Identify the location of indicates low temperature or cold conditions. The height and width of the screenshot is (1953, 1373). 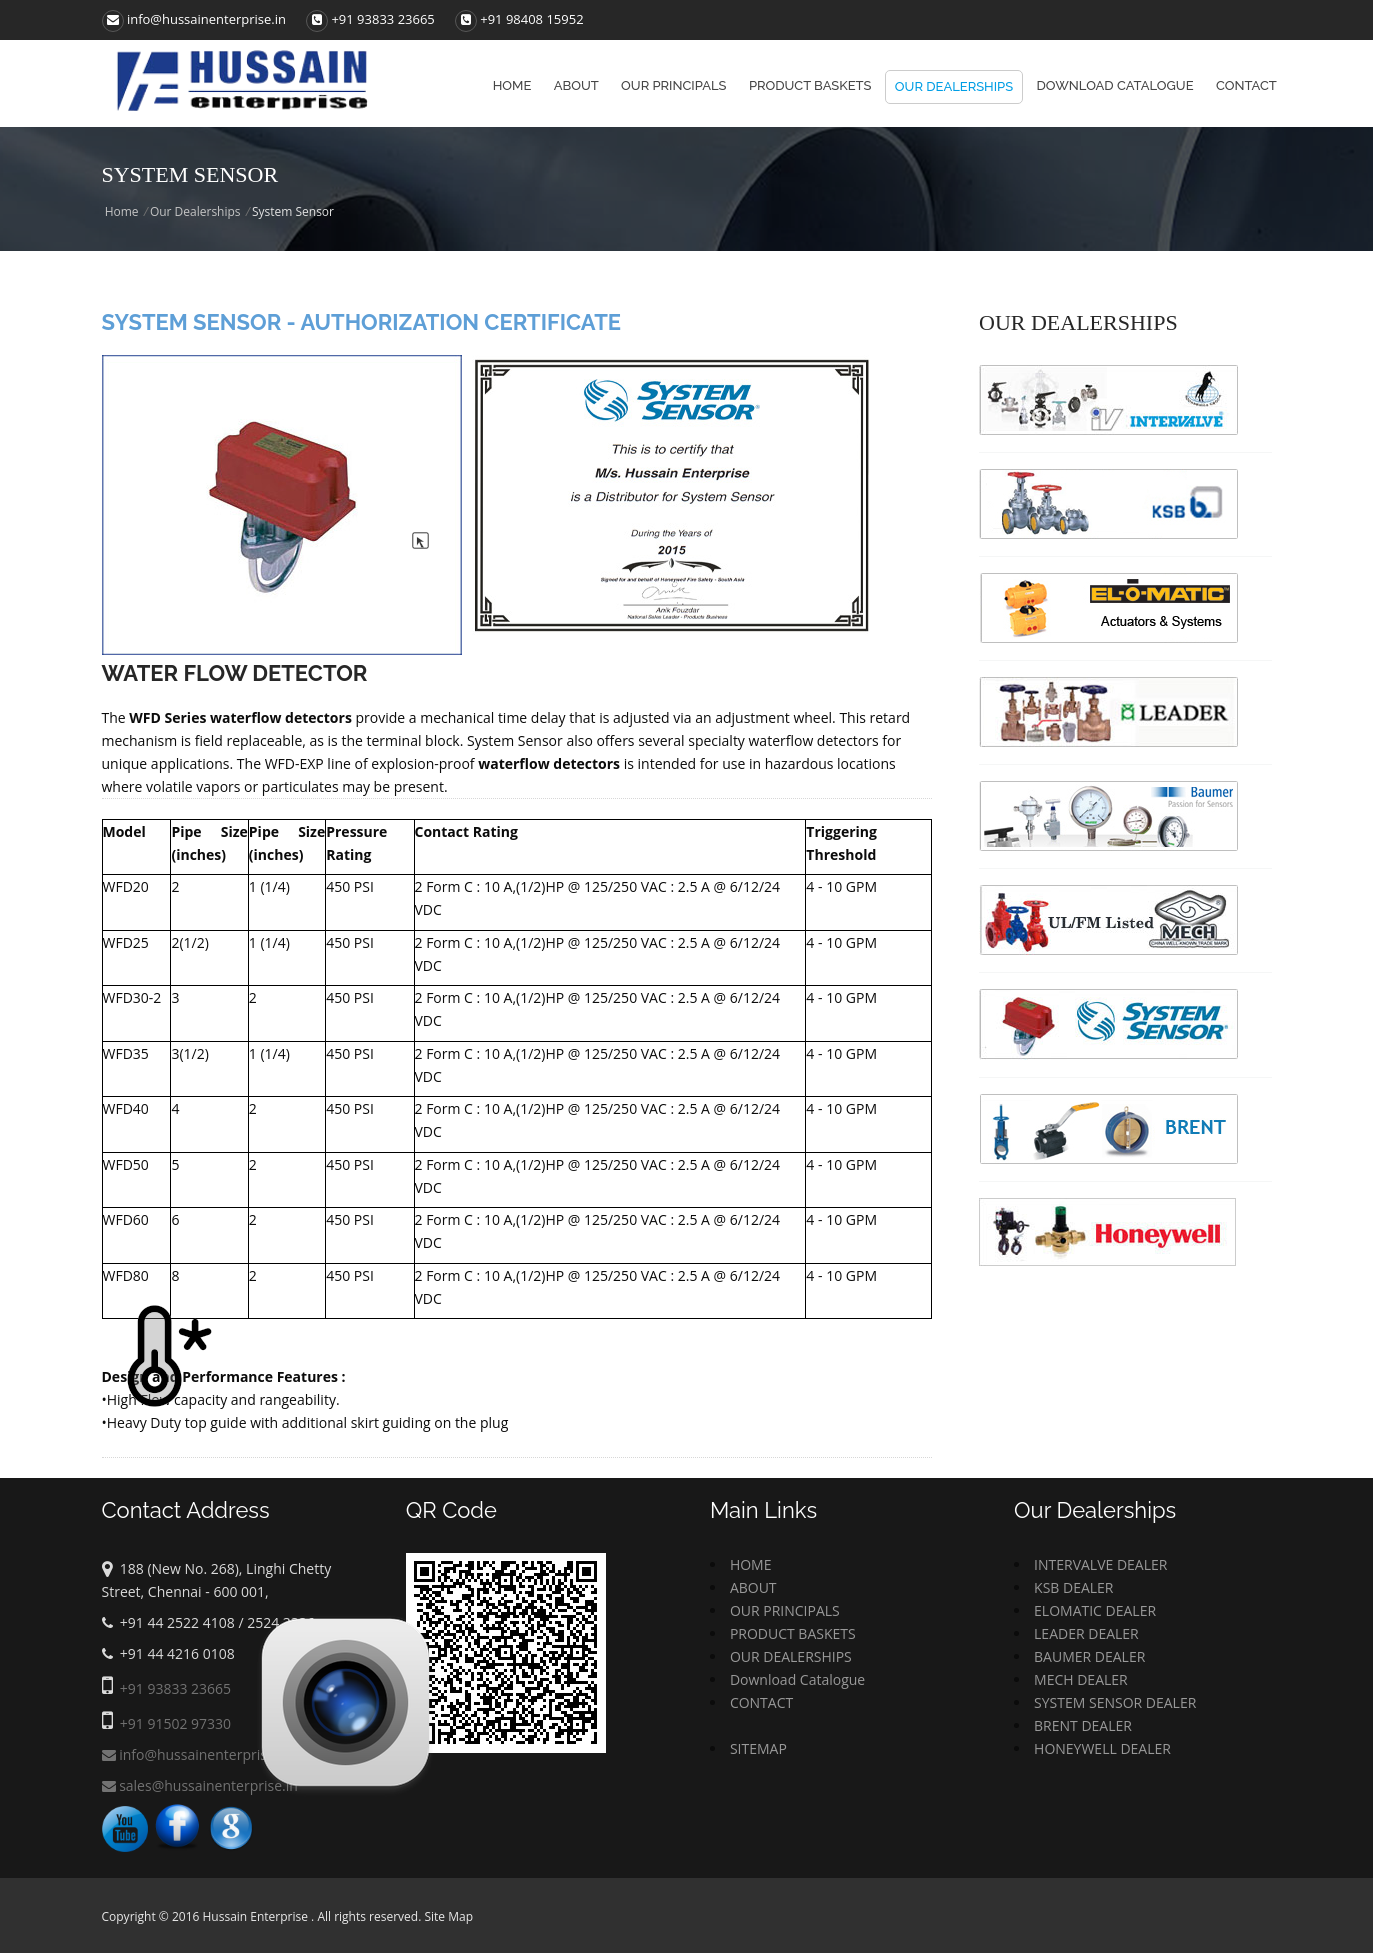
(158, 1356).